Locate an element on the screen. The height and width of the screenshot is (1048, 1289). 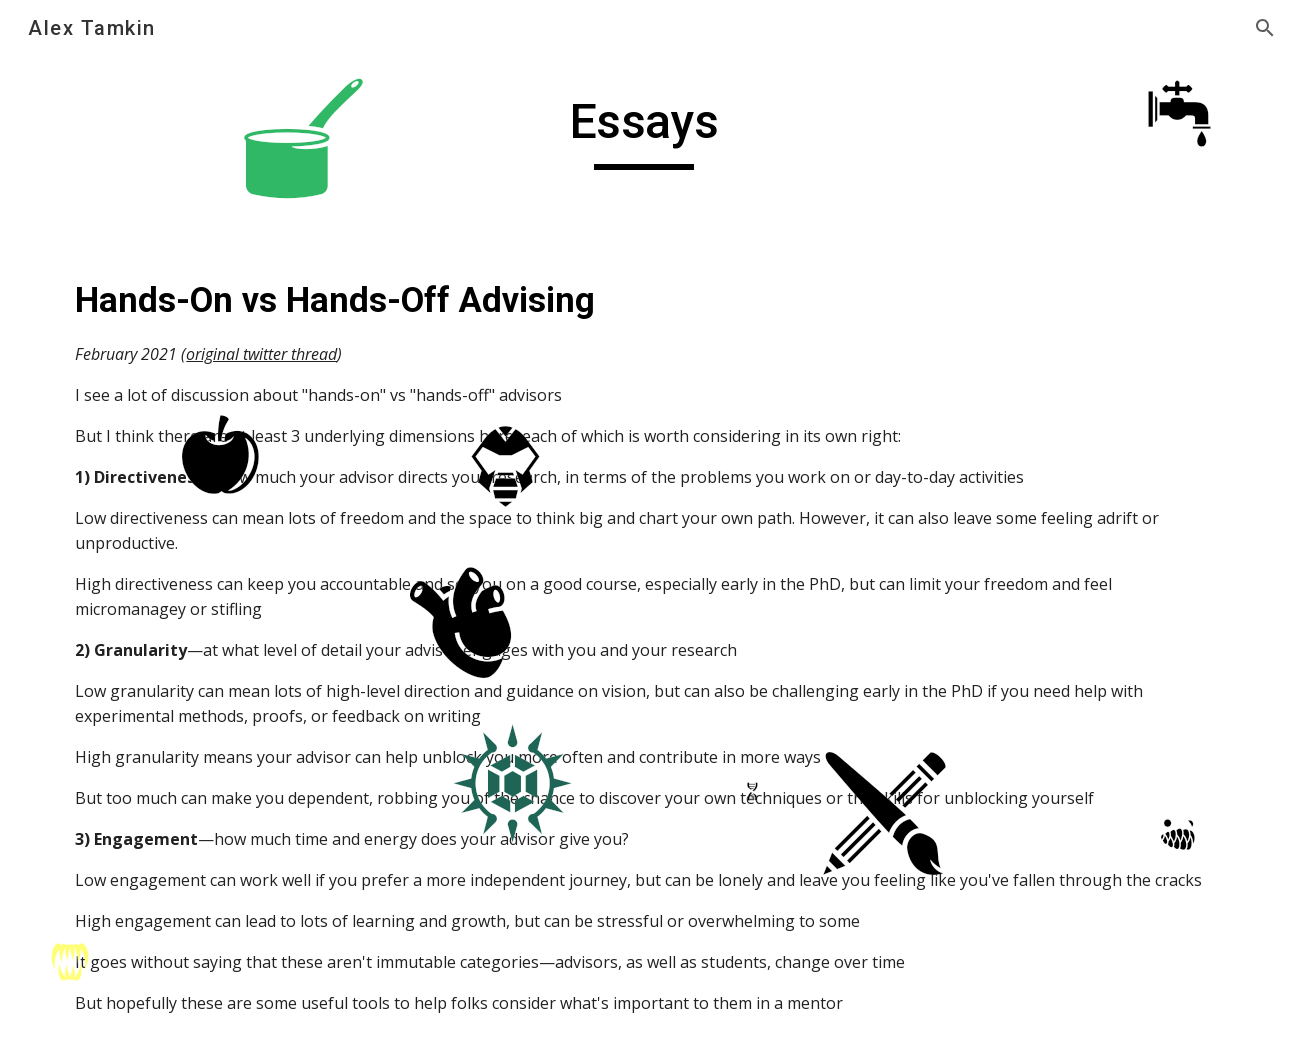
access robot or mech customization options is located at coordinates (505, 466).